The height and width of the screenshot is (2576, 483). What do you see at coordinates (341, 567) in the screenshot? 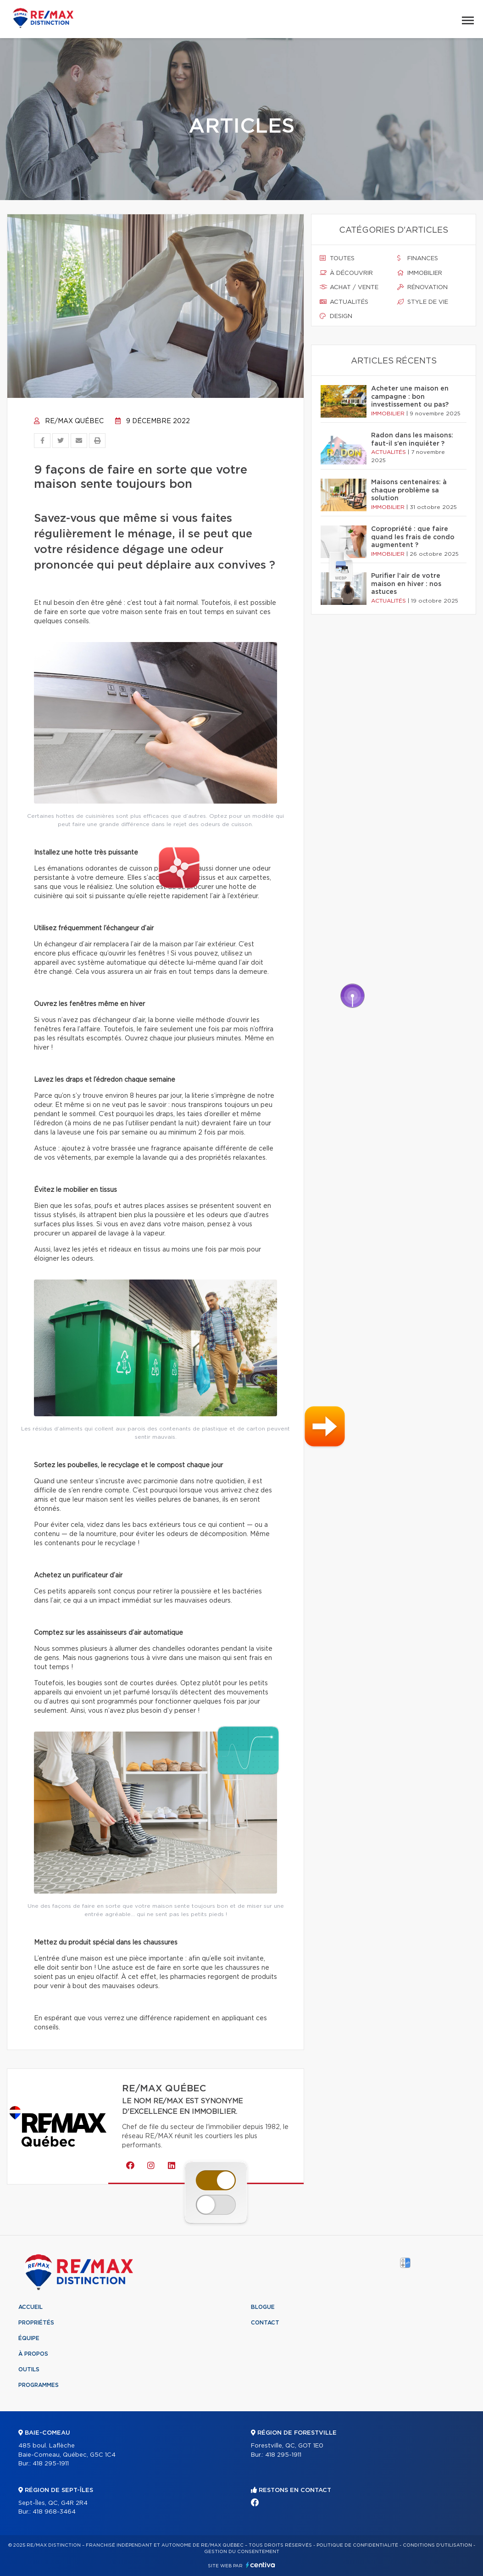
I see `a webp image file` at bounding box center [341, 567].